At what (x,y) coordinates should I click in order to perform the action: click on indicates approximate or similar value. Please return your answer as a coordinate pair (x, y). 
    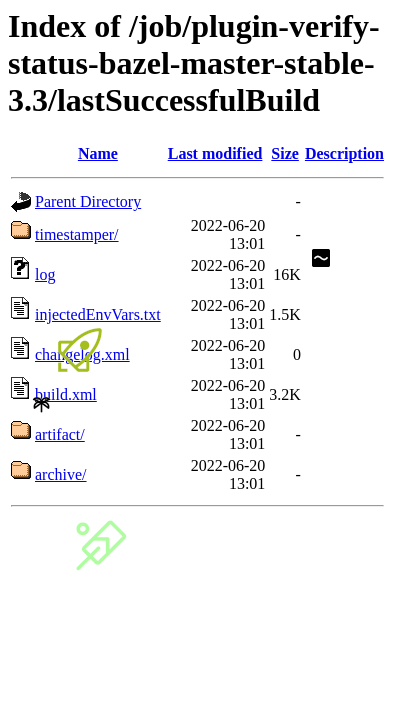
    Looking at the image, I should click on (321, 258).